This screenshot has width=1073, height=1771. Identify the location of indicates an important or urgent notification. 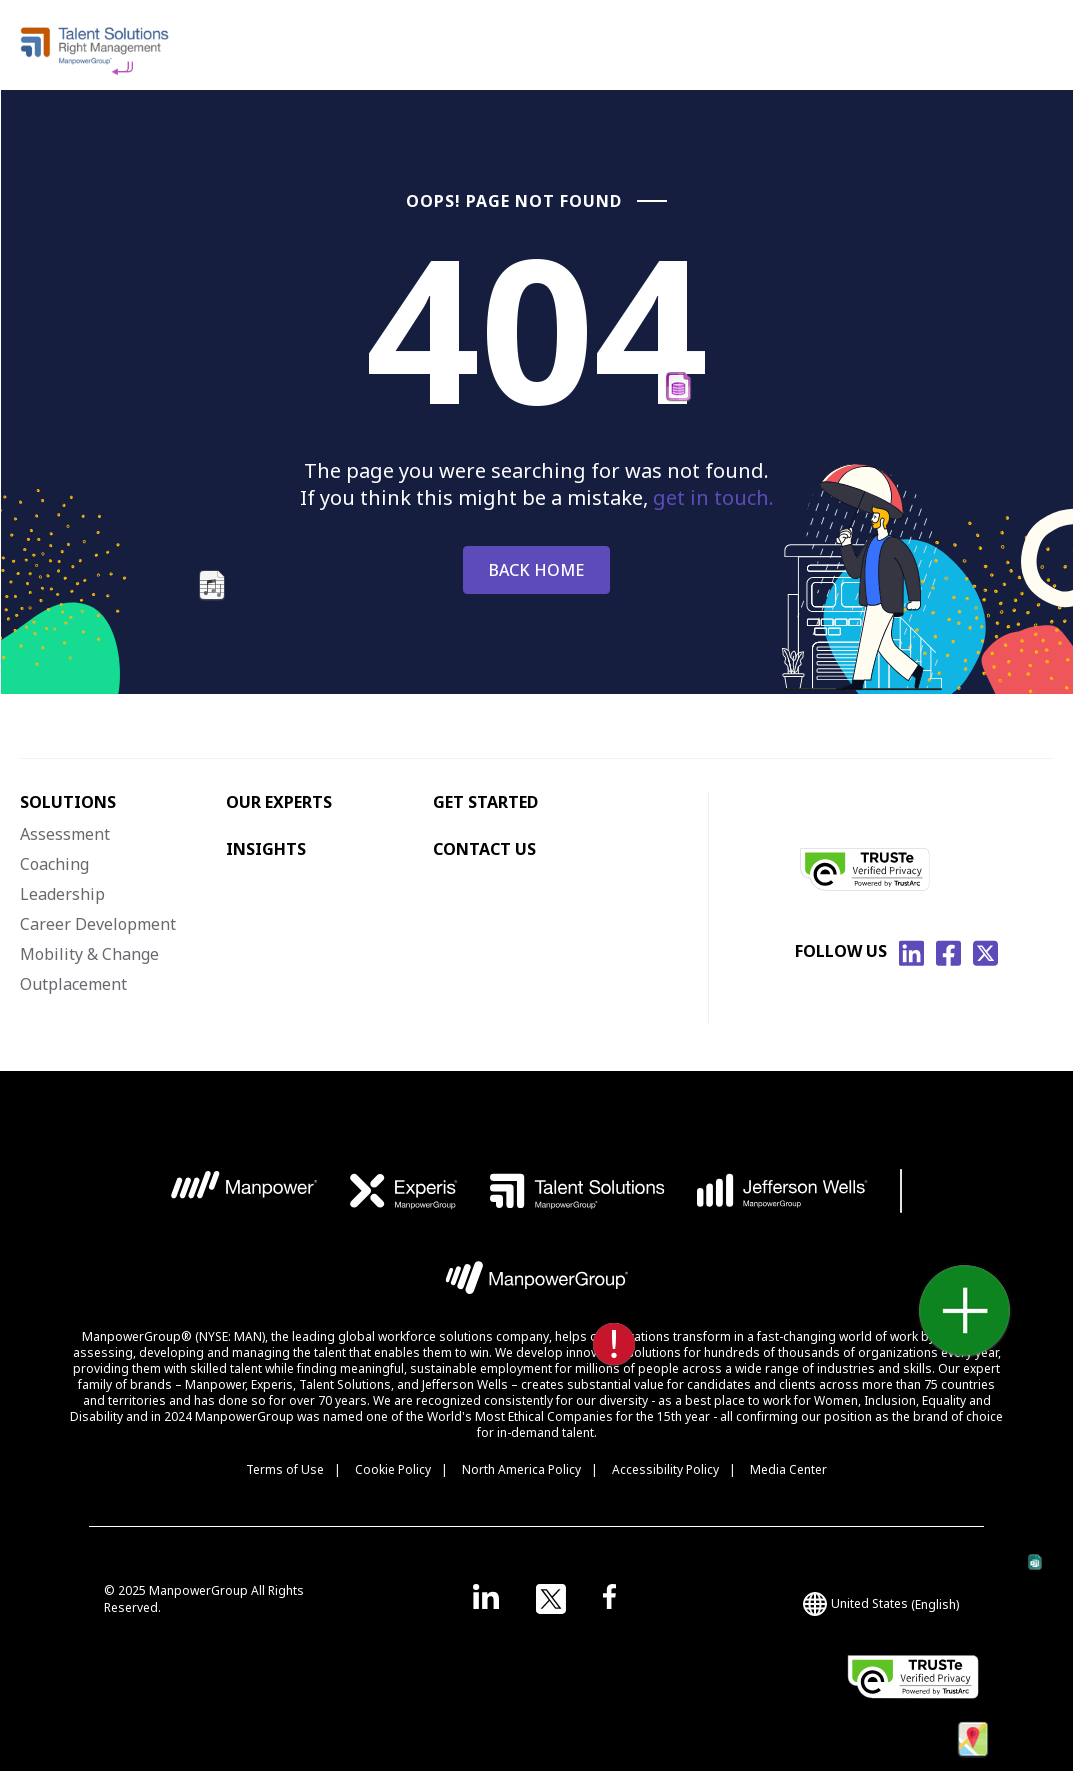
(614, 1344).